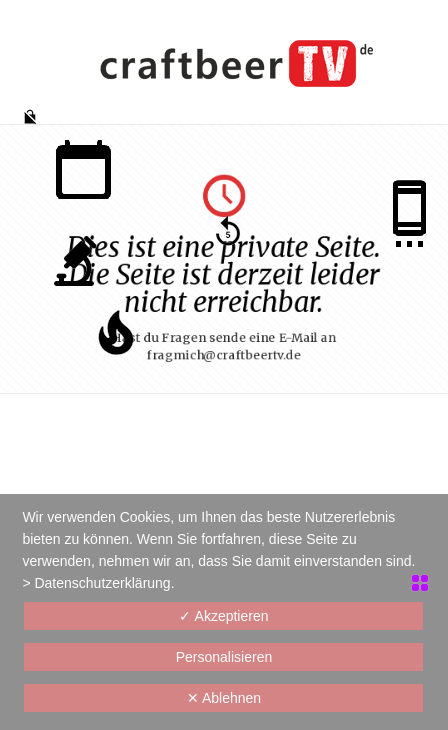 This screenshot has height=730, width=448. Describe the element at coordinates (74, 261) in the screenshot. I see `access scientific or research tools` at that location.